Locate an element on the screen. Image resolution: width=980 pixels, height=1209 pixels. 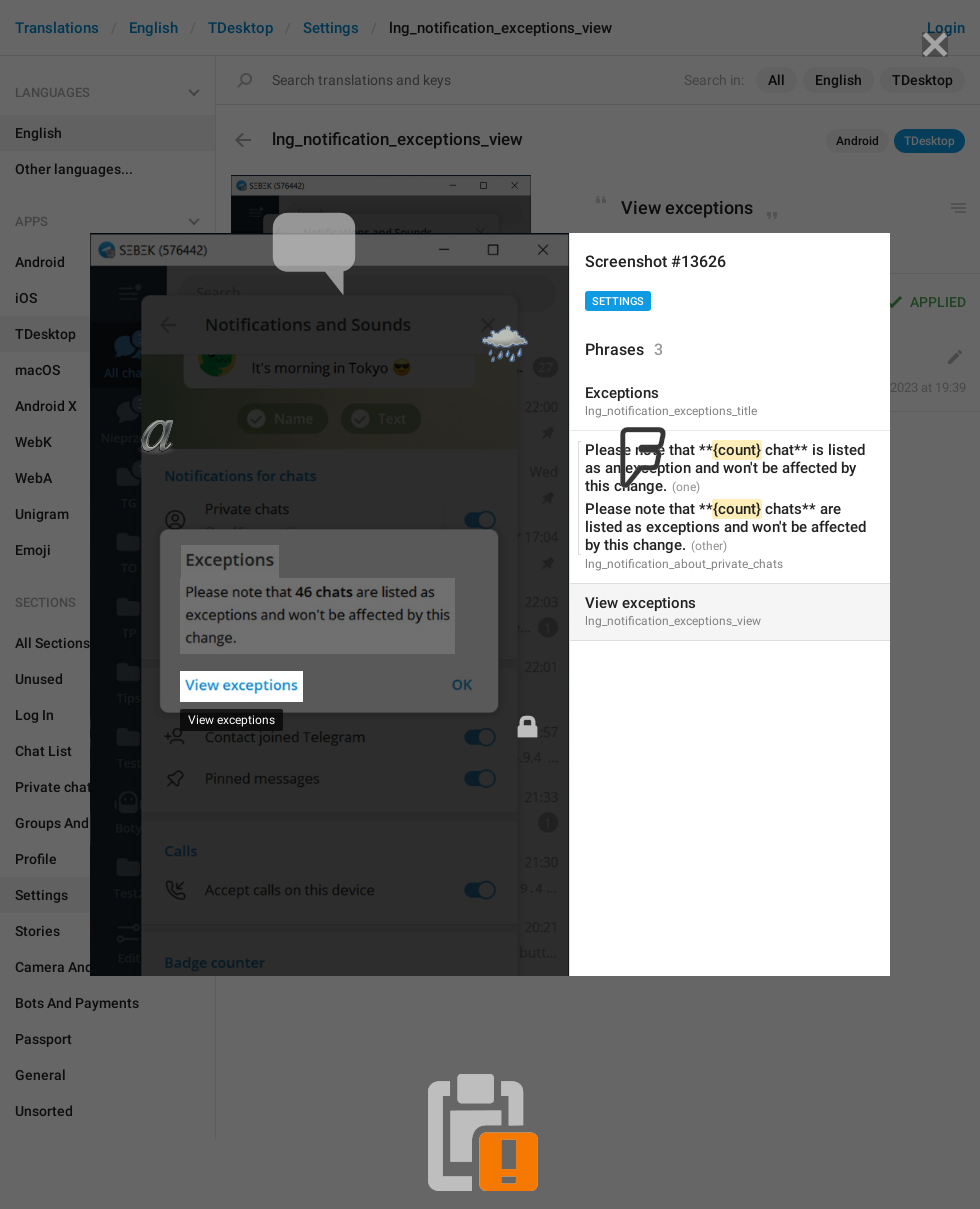
apply italic formatting to selected text is located at coordinates (158, 436).